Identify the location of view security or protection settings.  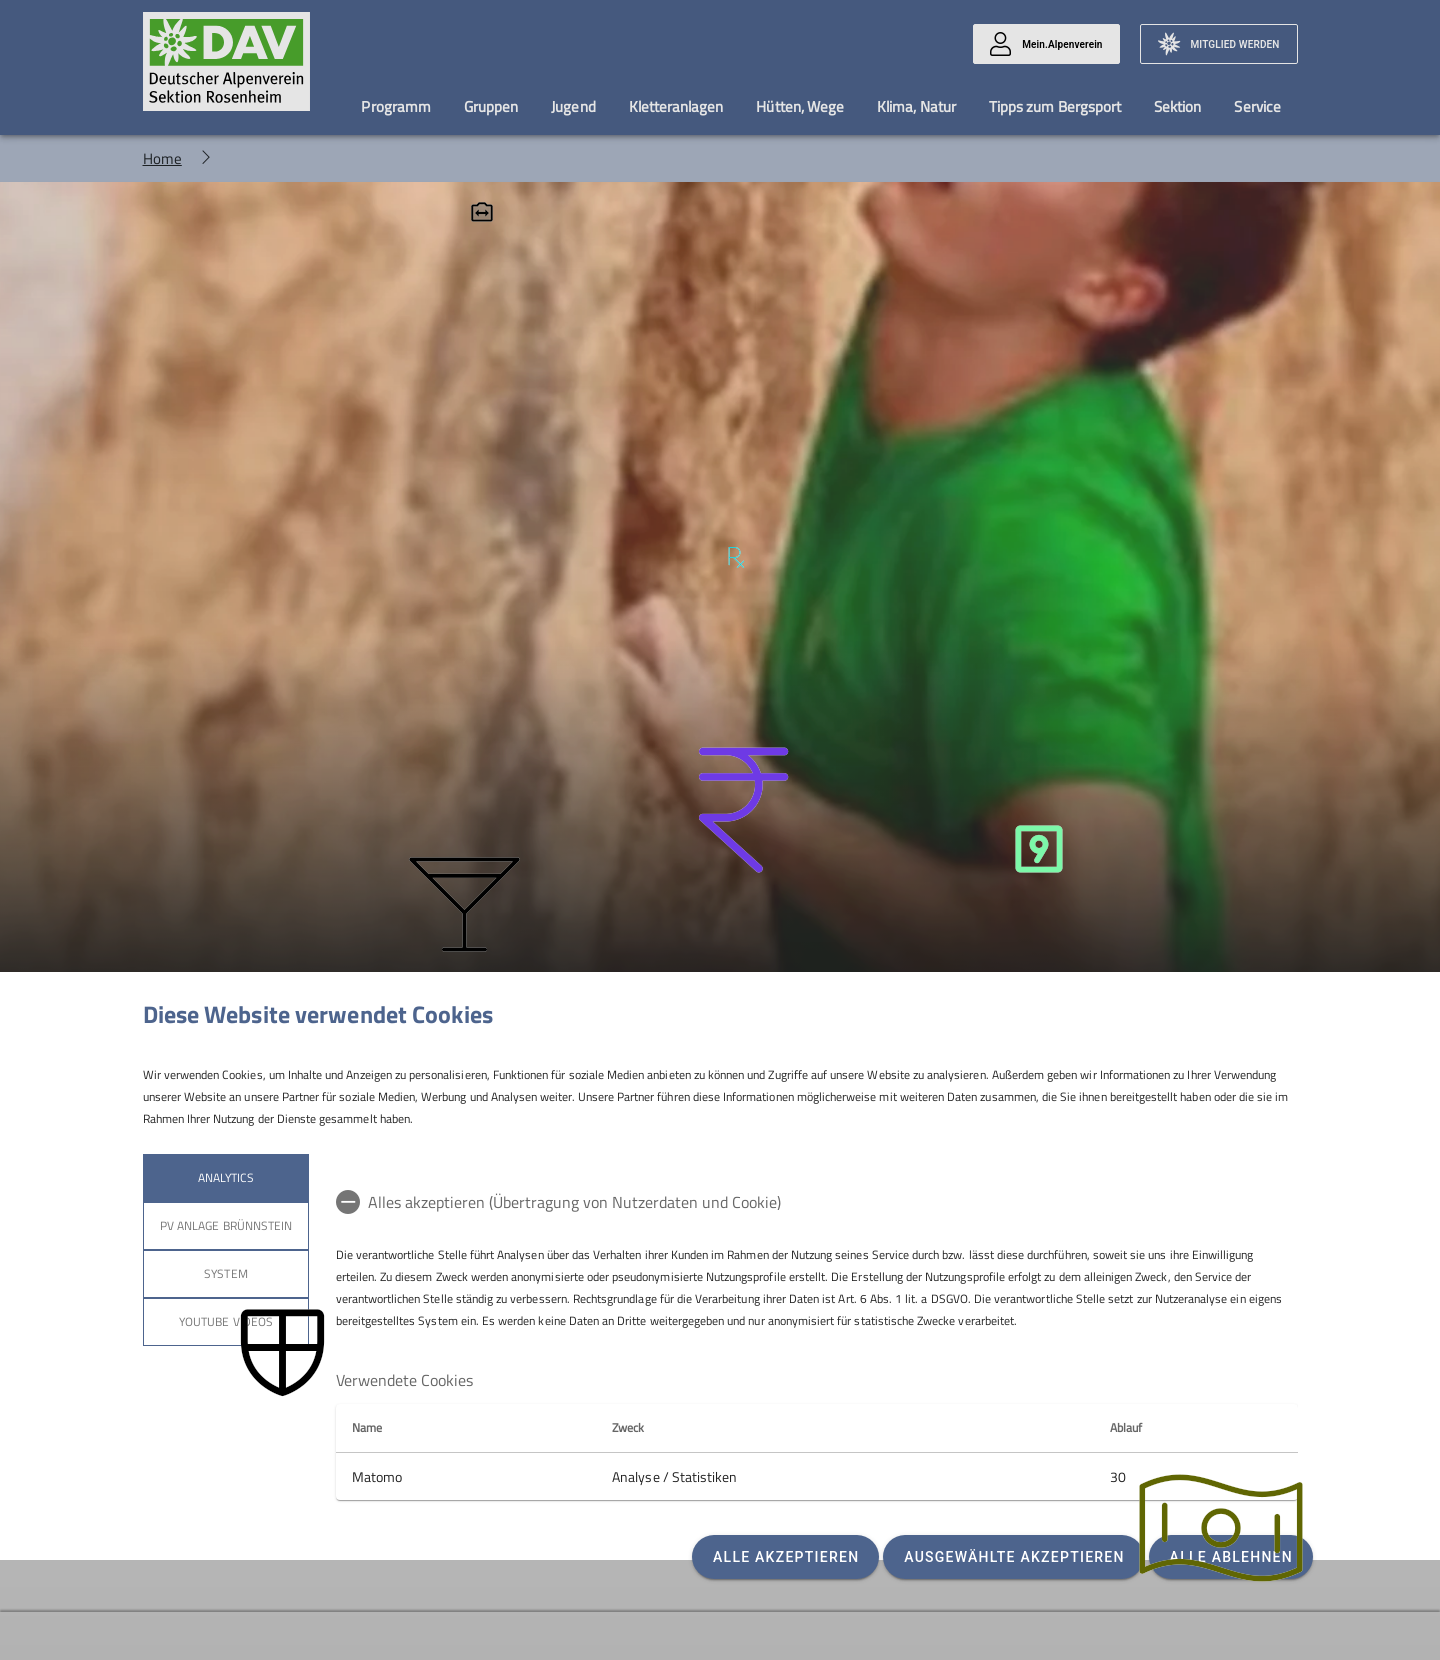
(282, 1347).